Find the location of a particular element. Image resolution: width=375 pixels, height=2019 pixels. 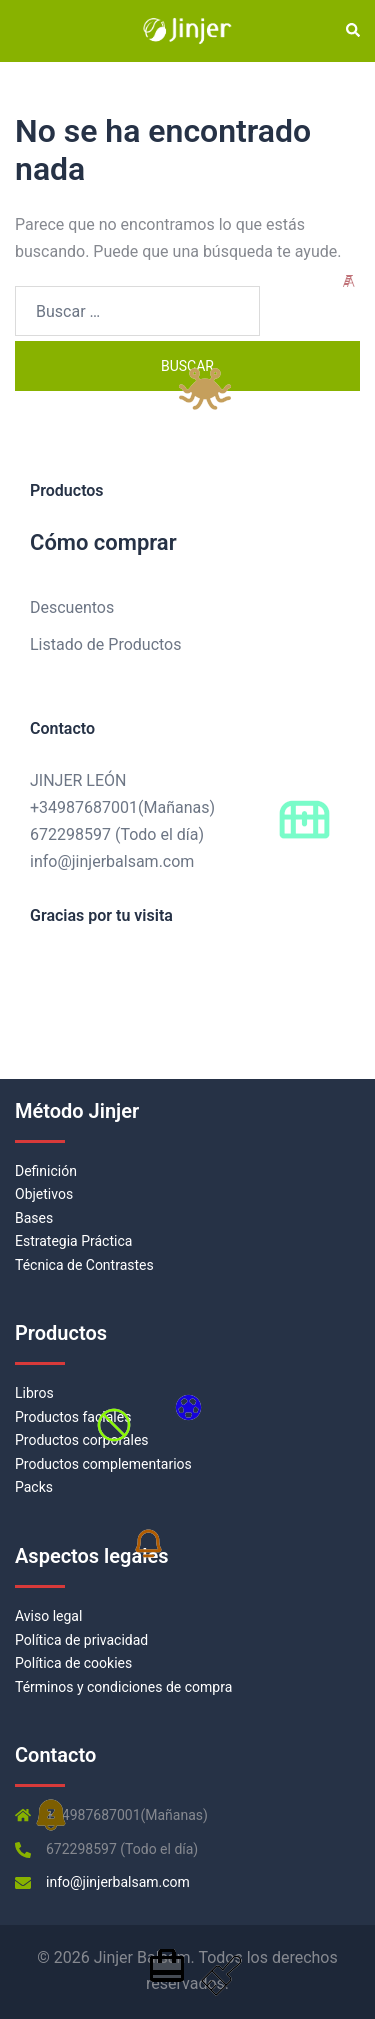

access football or soccer content is located at coordinates (188, 1407).